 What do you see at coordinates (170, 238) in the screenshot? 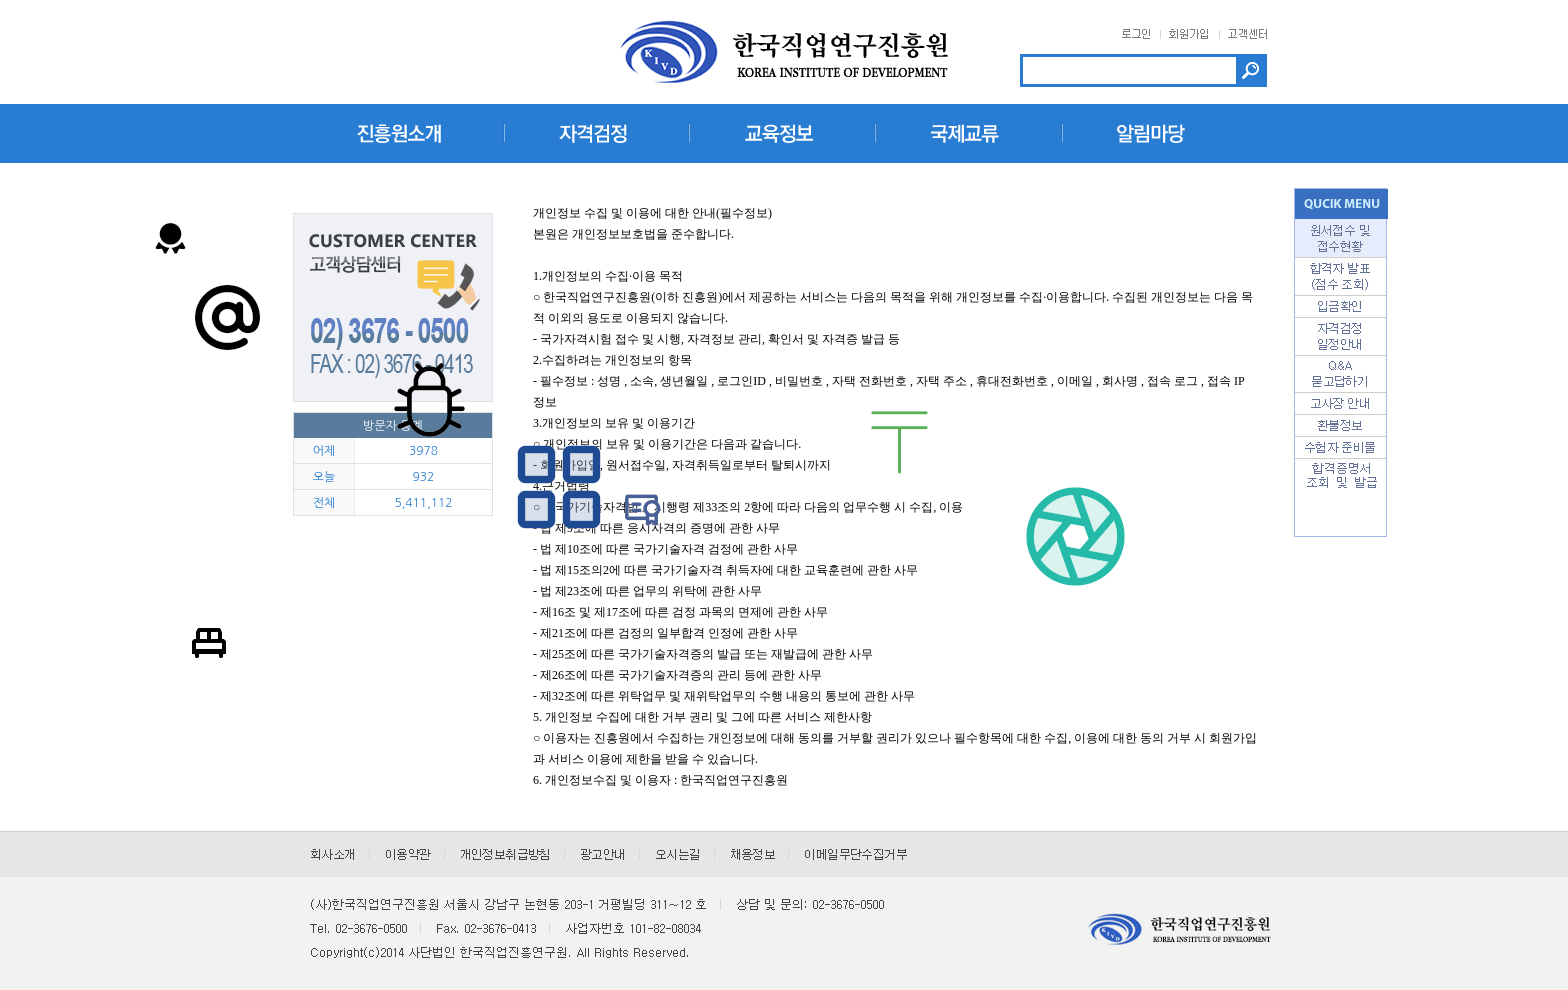
I see `view achievements or awards` at bounding box center [170, 238].